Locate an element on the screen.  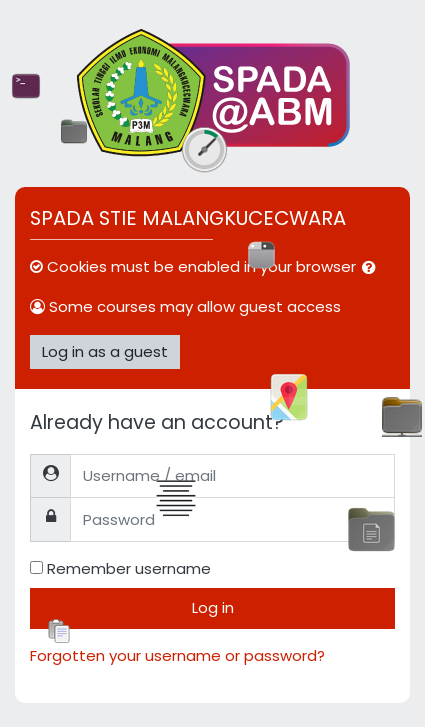
paste copied content from clipboard is located at coordinates (59, 631).